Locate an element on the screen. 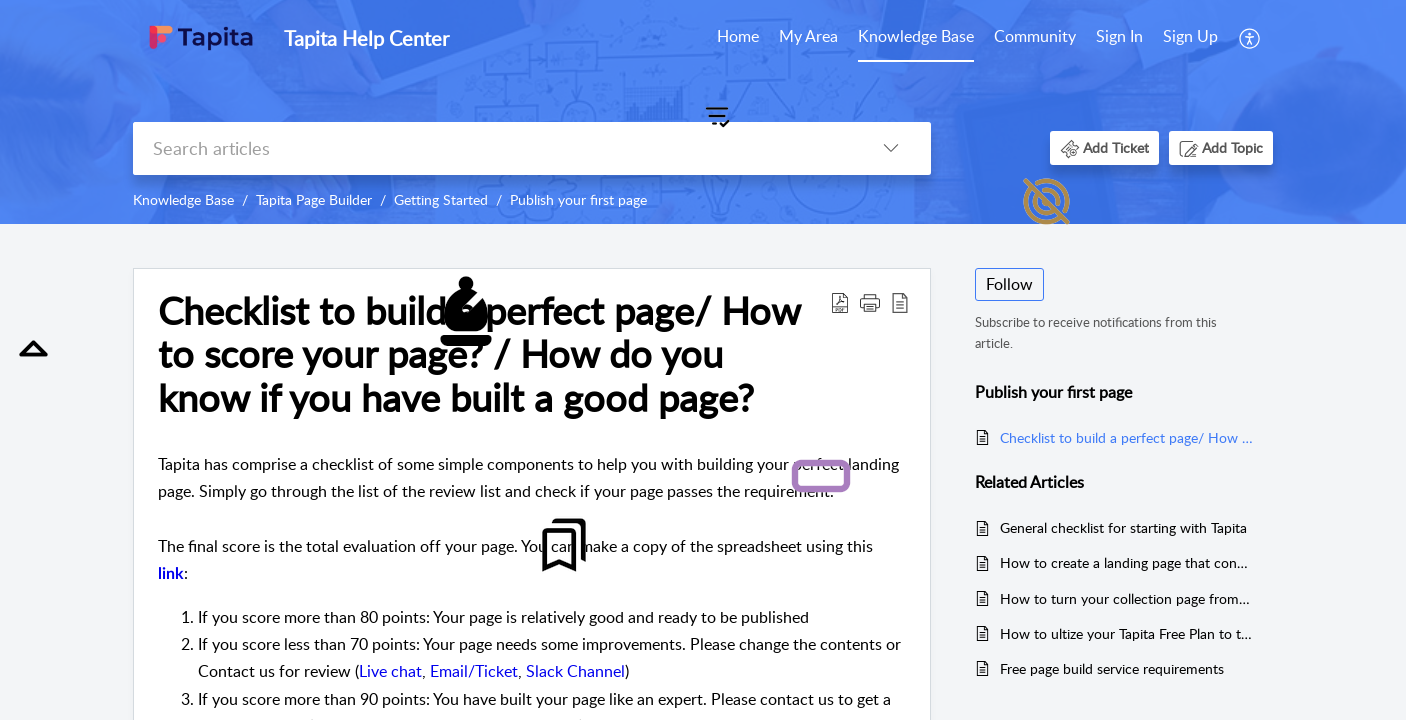 This screenshot has height=720, width=1406. filter applied successfully is located at coordinates (717, 116).